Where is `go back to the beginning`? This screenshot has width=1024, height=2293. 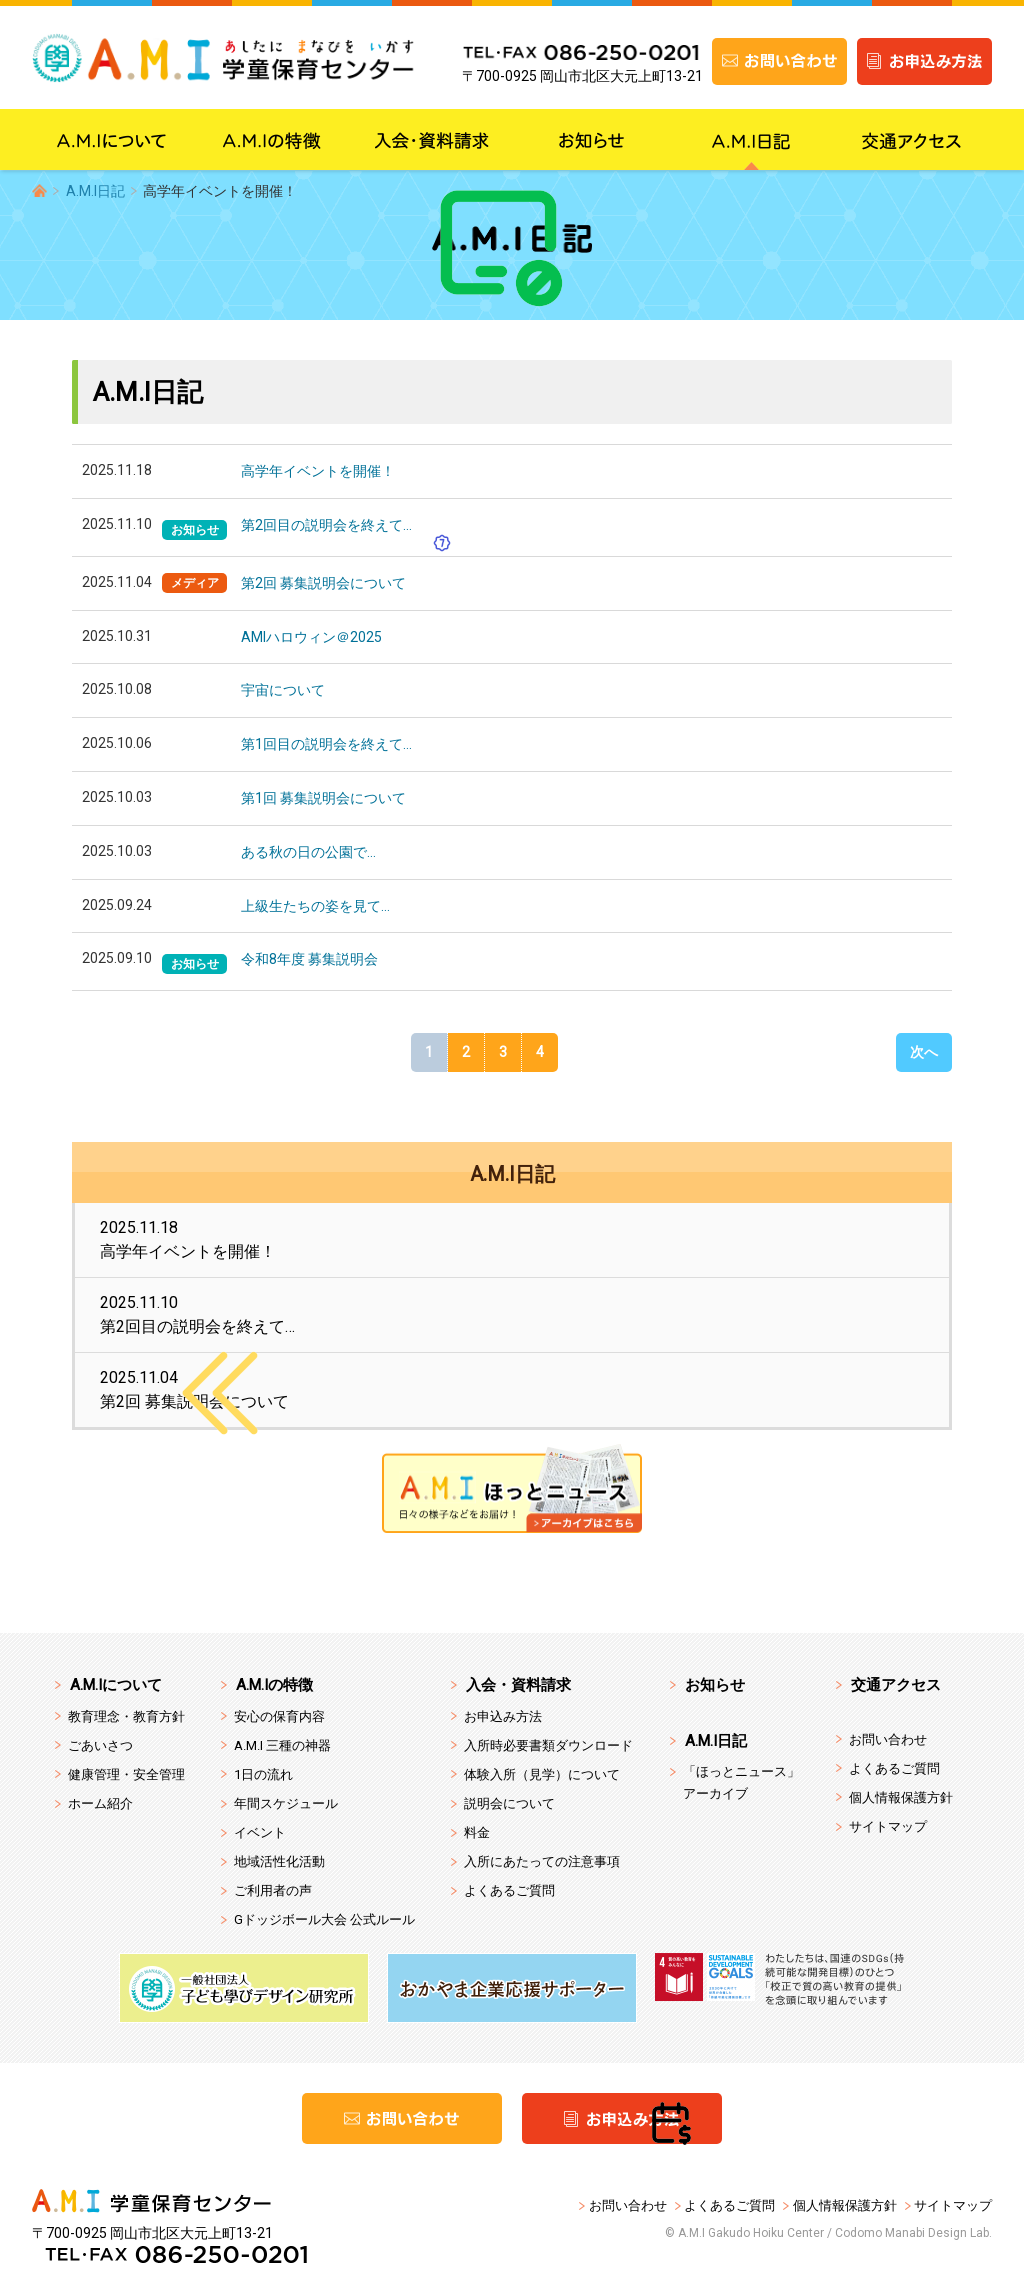
go back to the beginning is located at coordinates (220, 1393).